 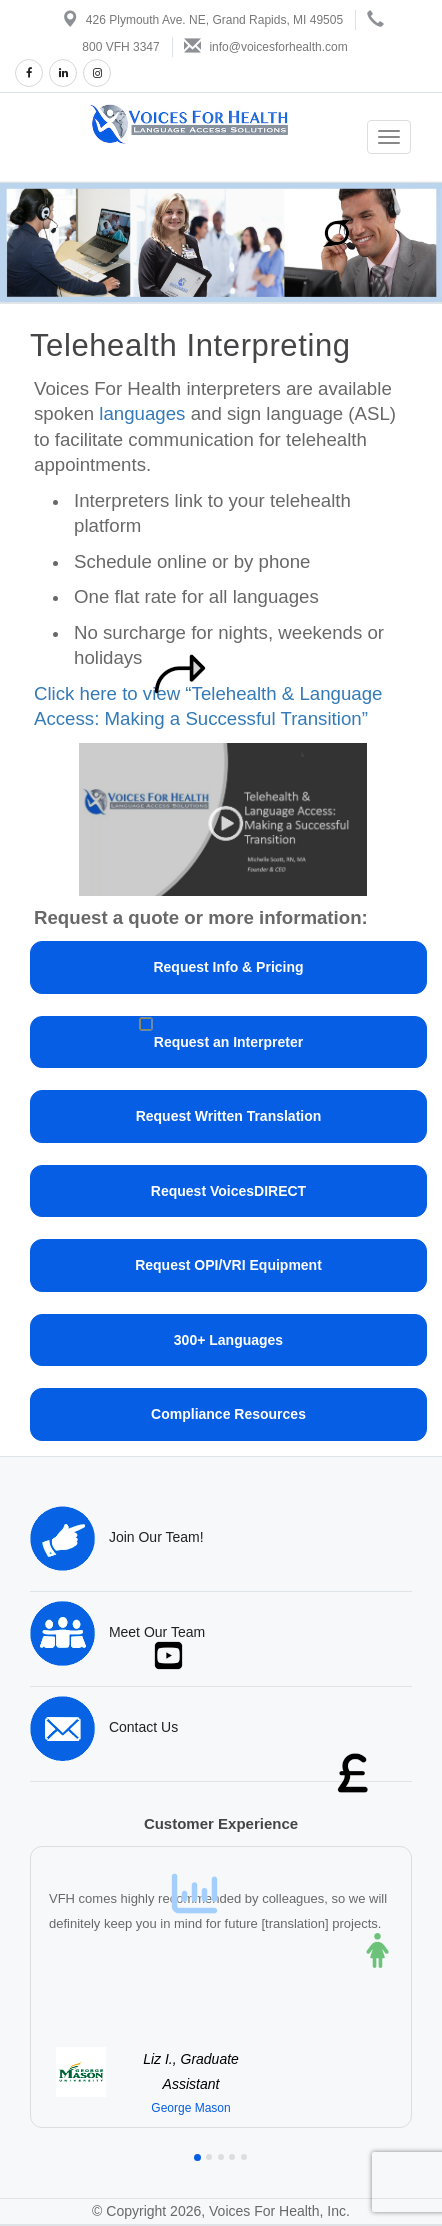 I want to click on women's restroom indicator, so click(x=377, y=1950).